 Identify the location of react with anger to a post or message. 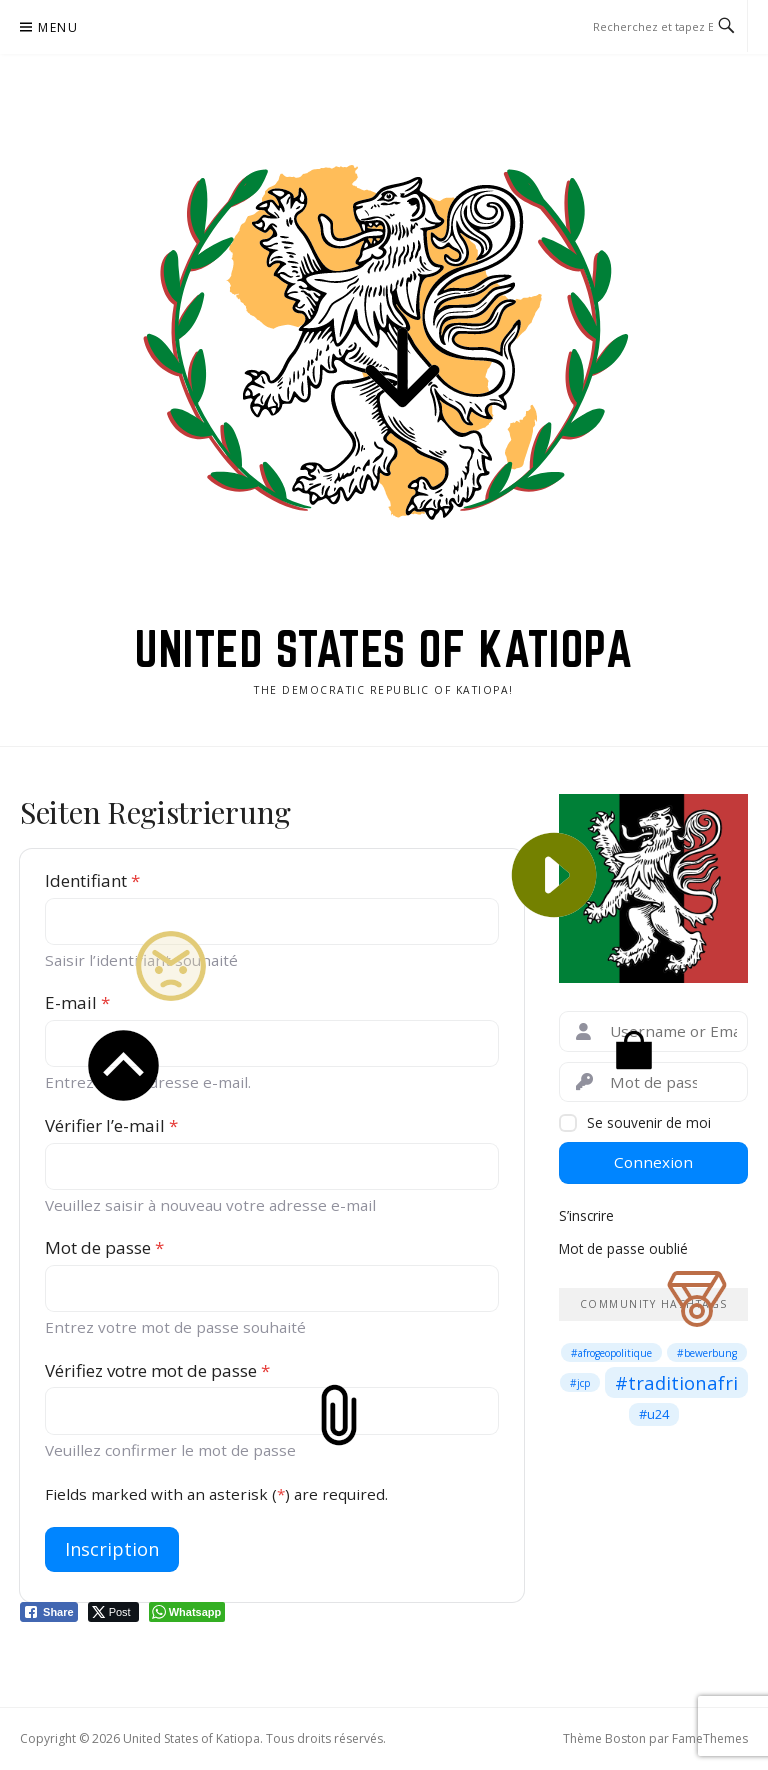
(171, 966).